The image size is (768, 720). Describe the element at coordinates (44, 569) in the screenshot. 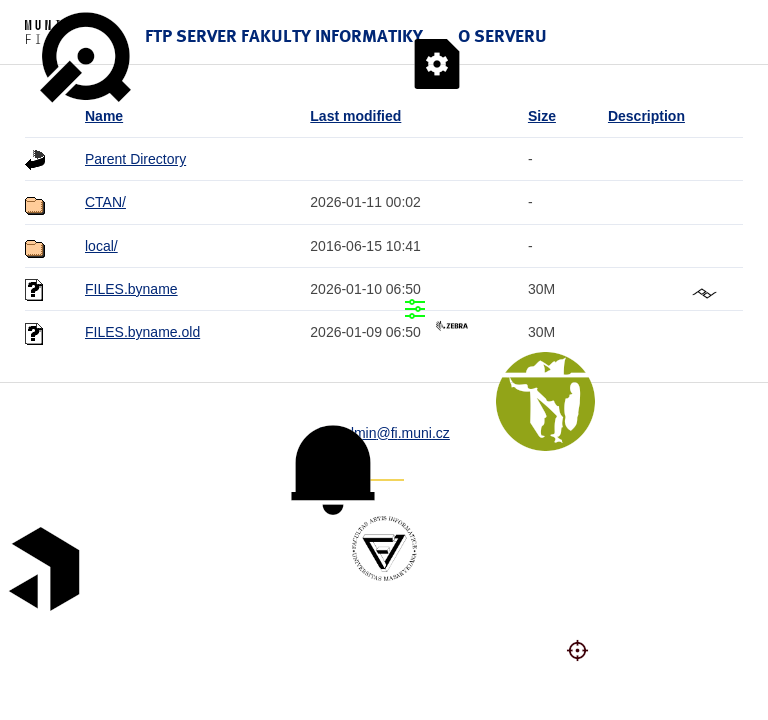

I see `payload cms logo` at that location.